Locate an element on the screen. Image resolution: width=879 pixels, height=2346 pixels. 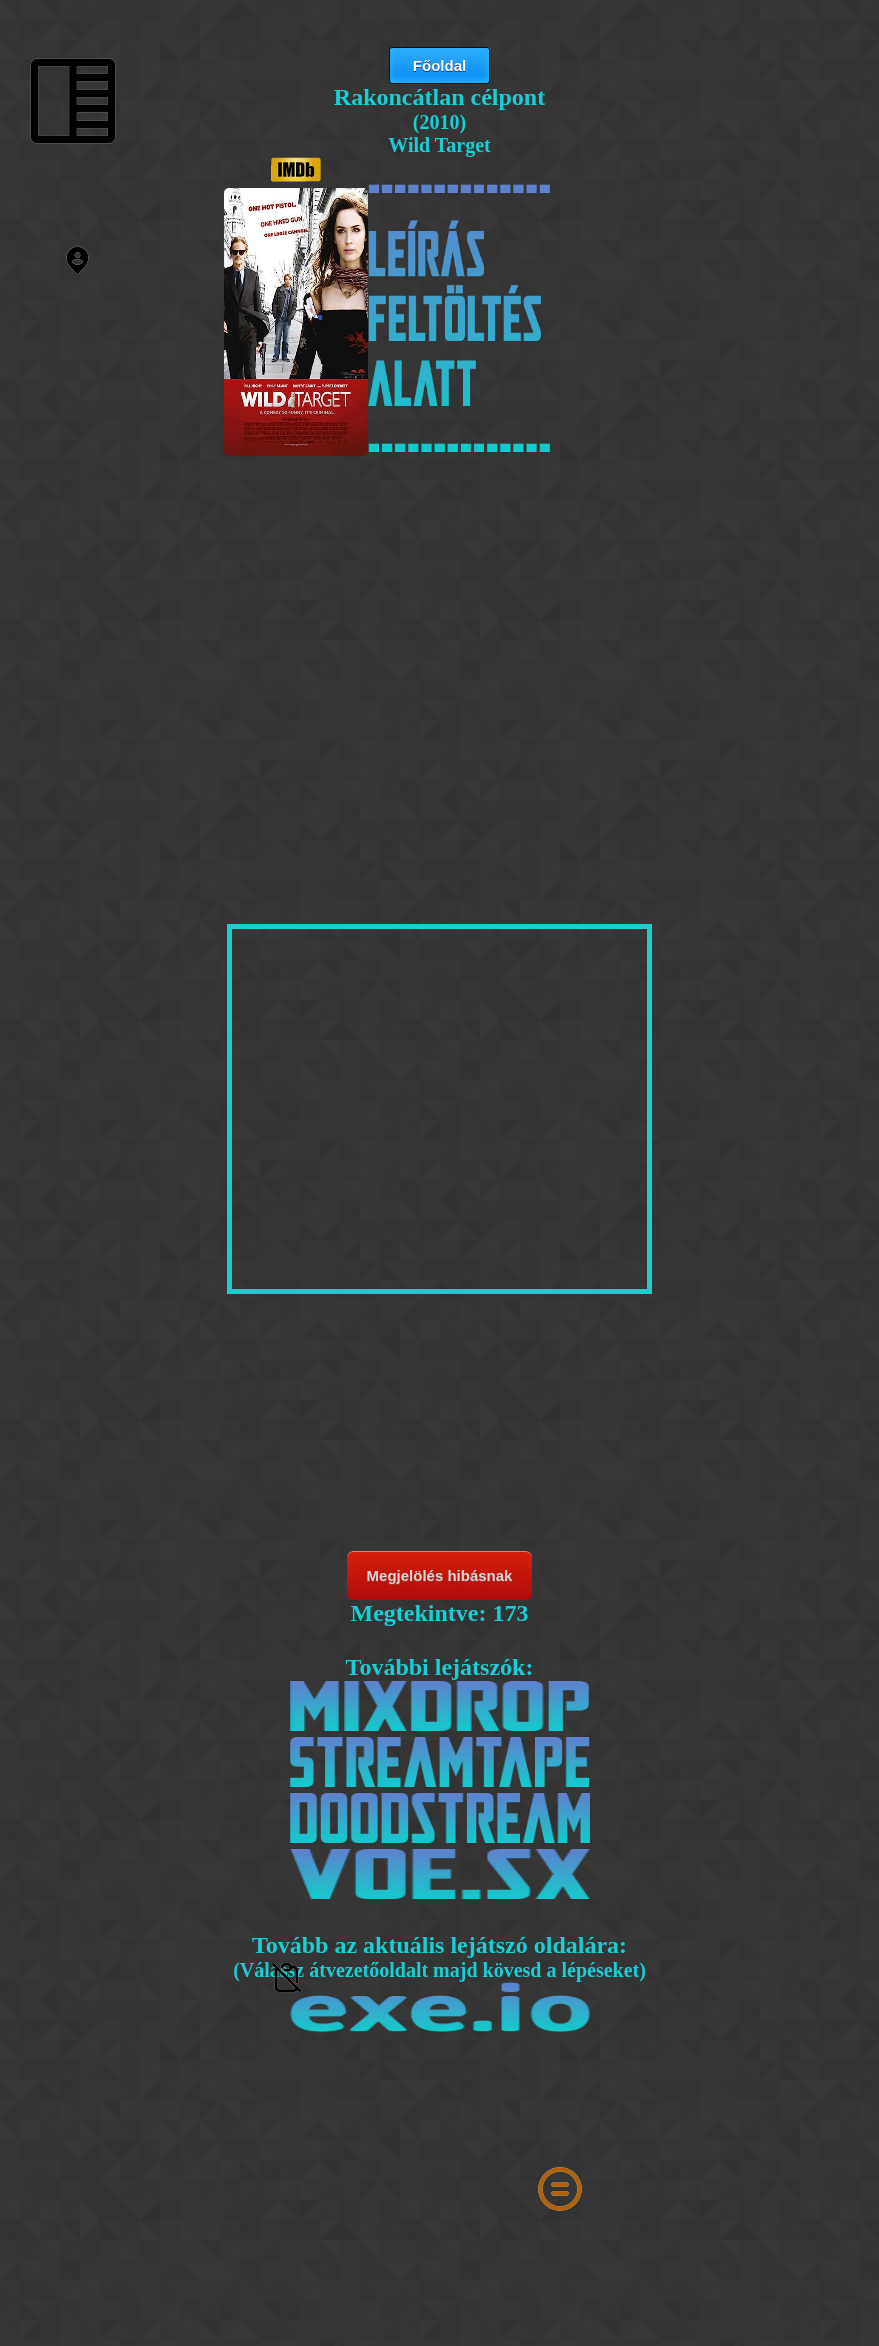
indicates no derivatives license restriction is located at coordinates (560, 2189).